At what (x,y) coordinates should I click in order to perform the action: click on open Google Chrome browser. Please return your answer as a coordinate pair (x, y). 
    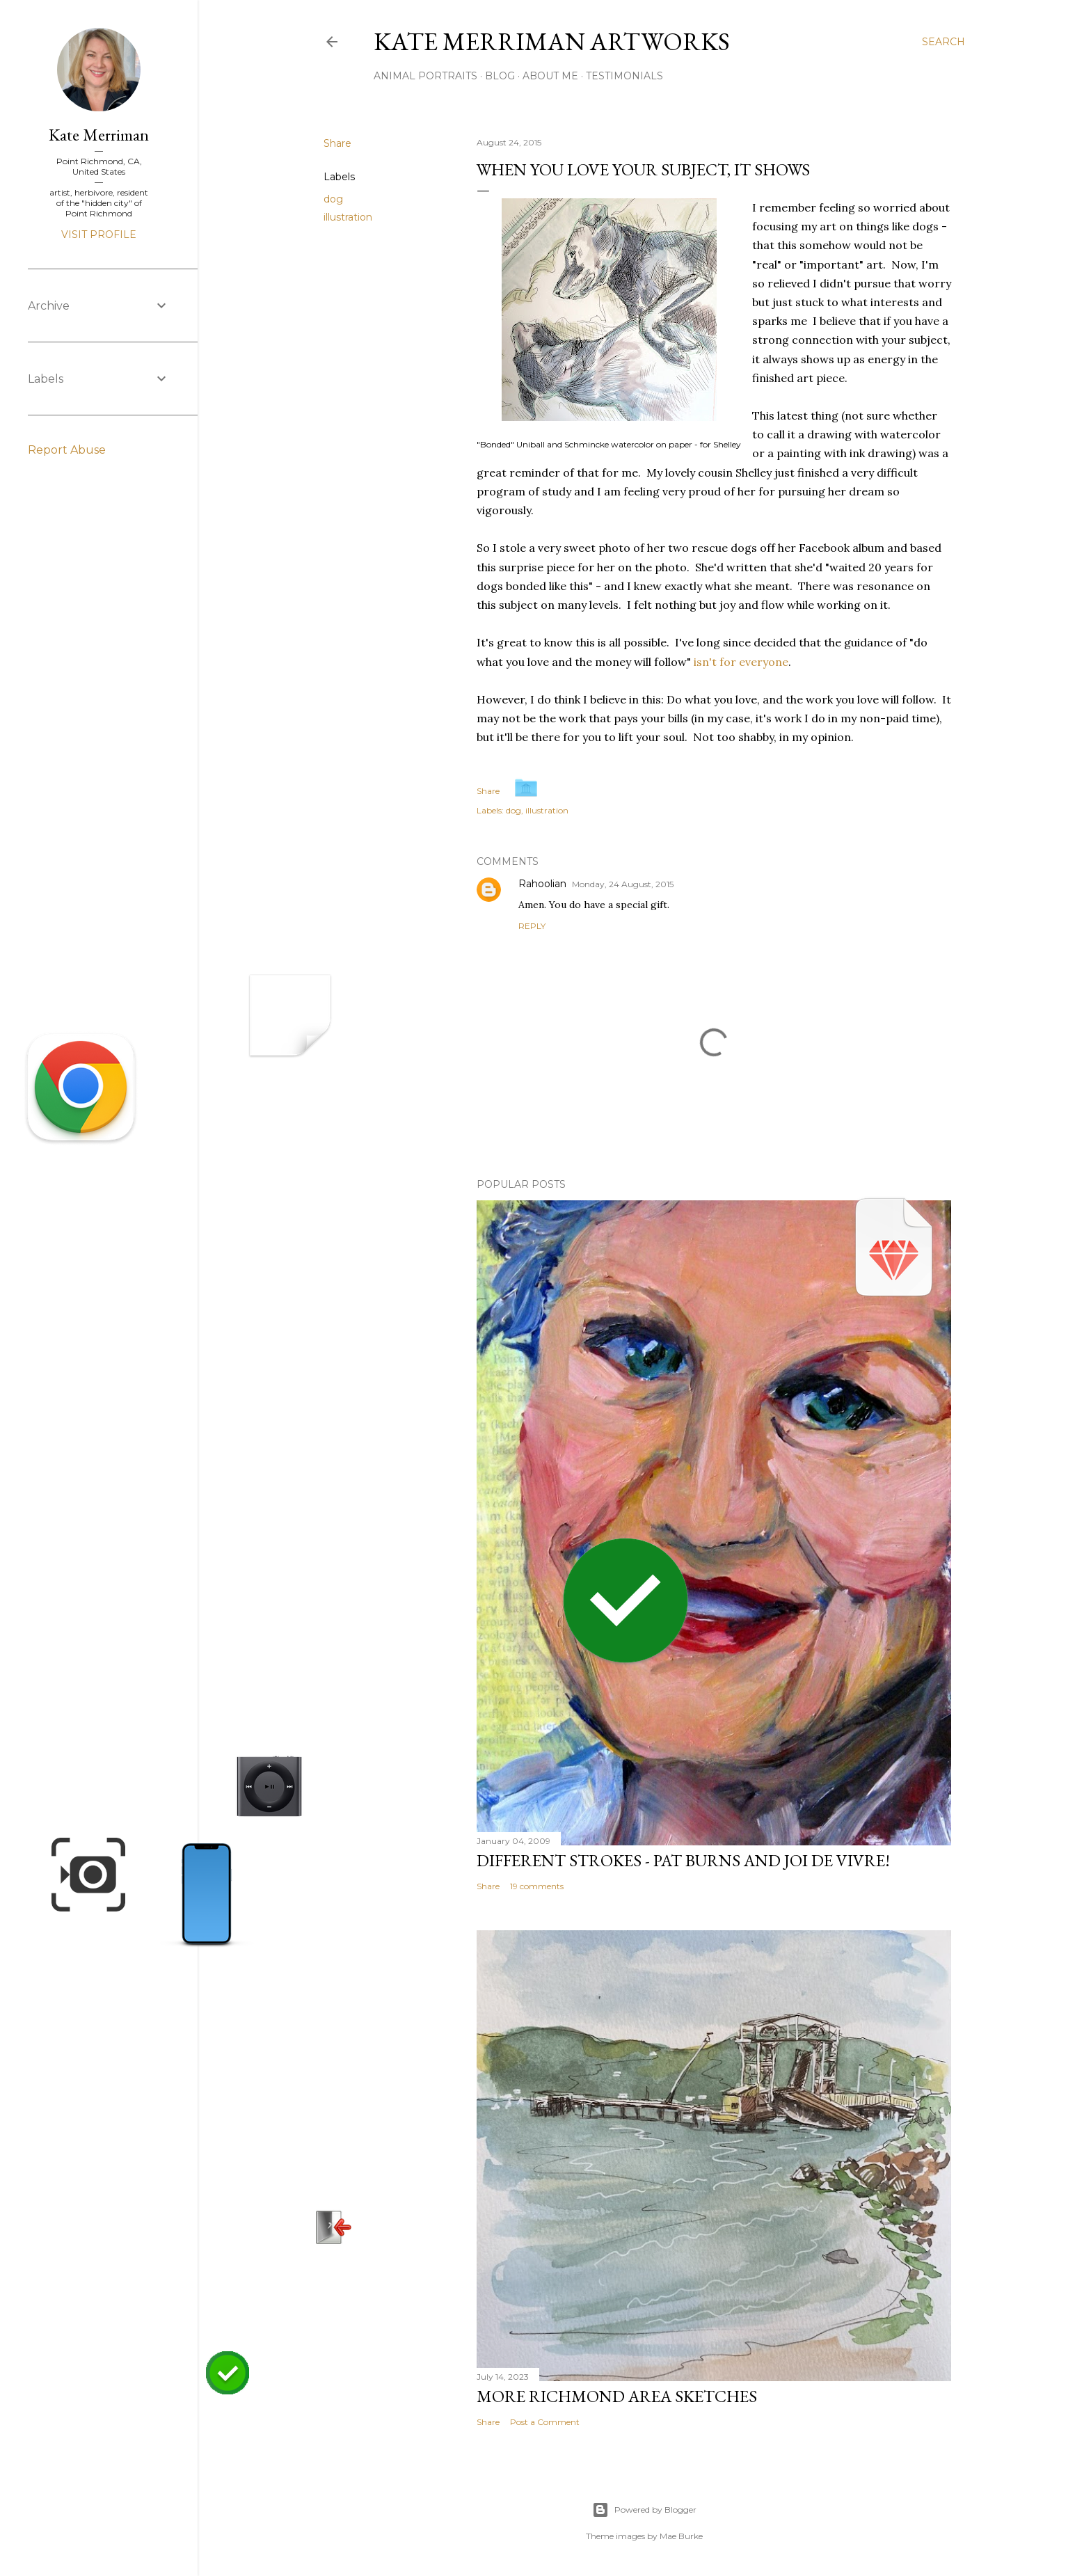
    Looking at the image, I should click on (81, 1087).